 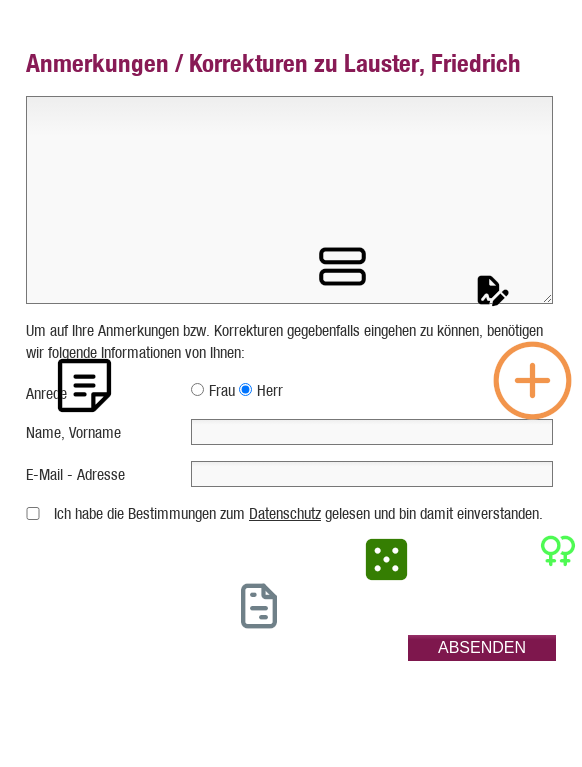 What do you see at coordinates (386, 559) in the screenshot?
I see `indicates a random or chance-based action` at bounding box center [386, 559].